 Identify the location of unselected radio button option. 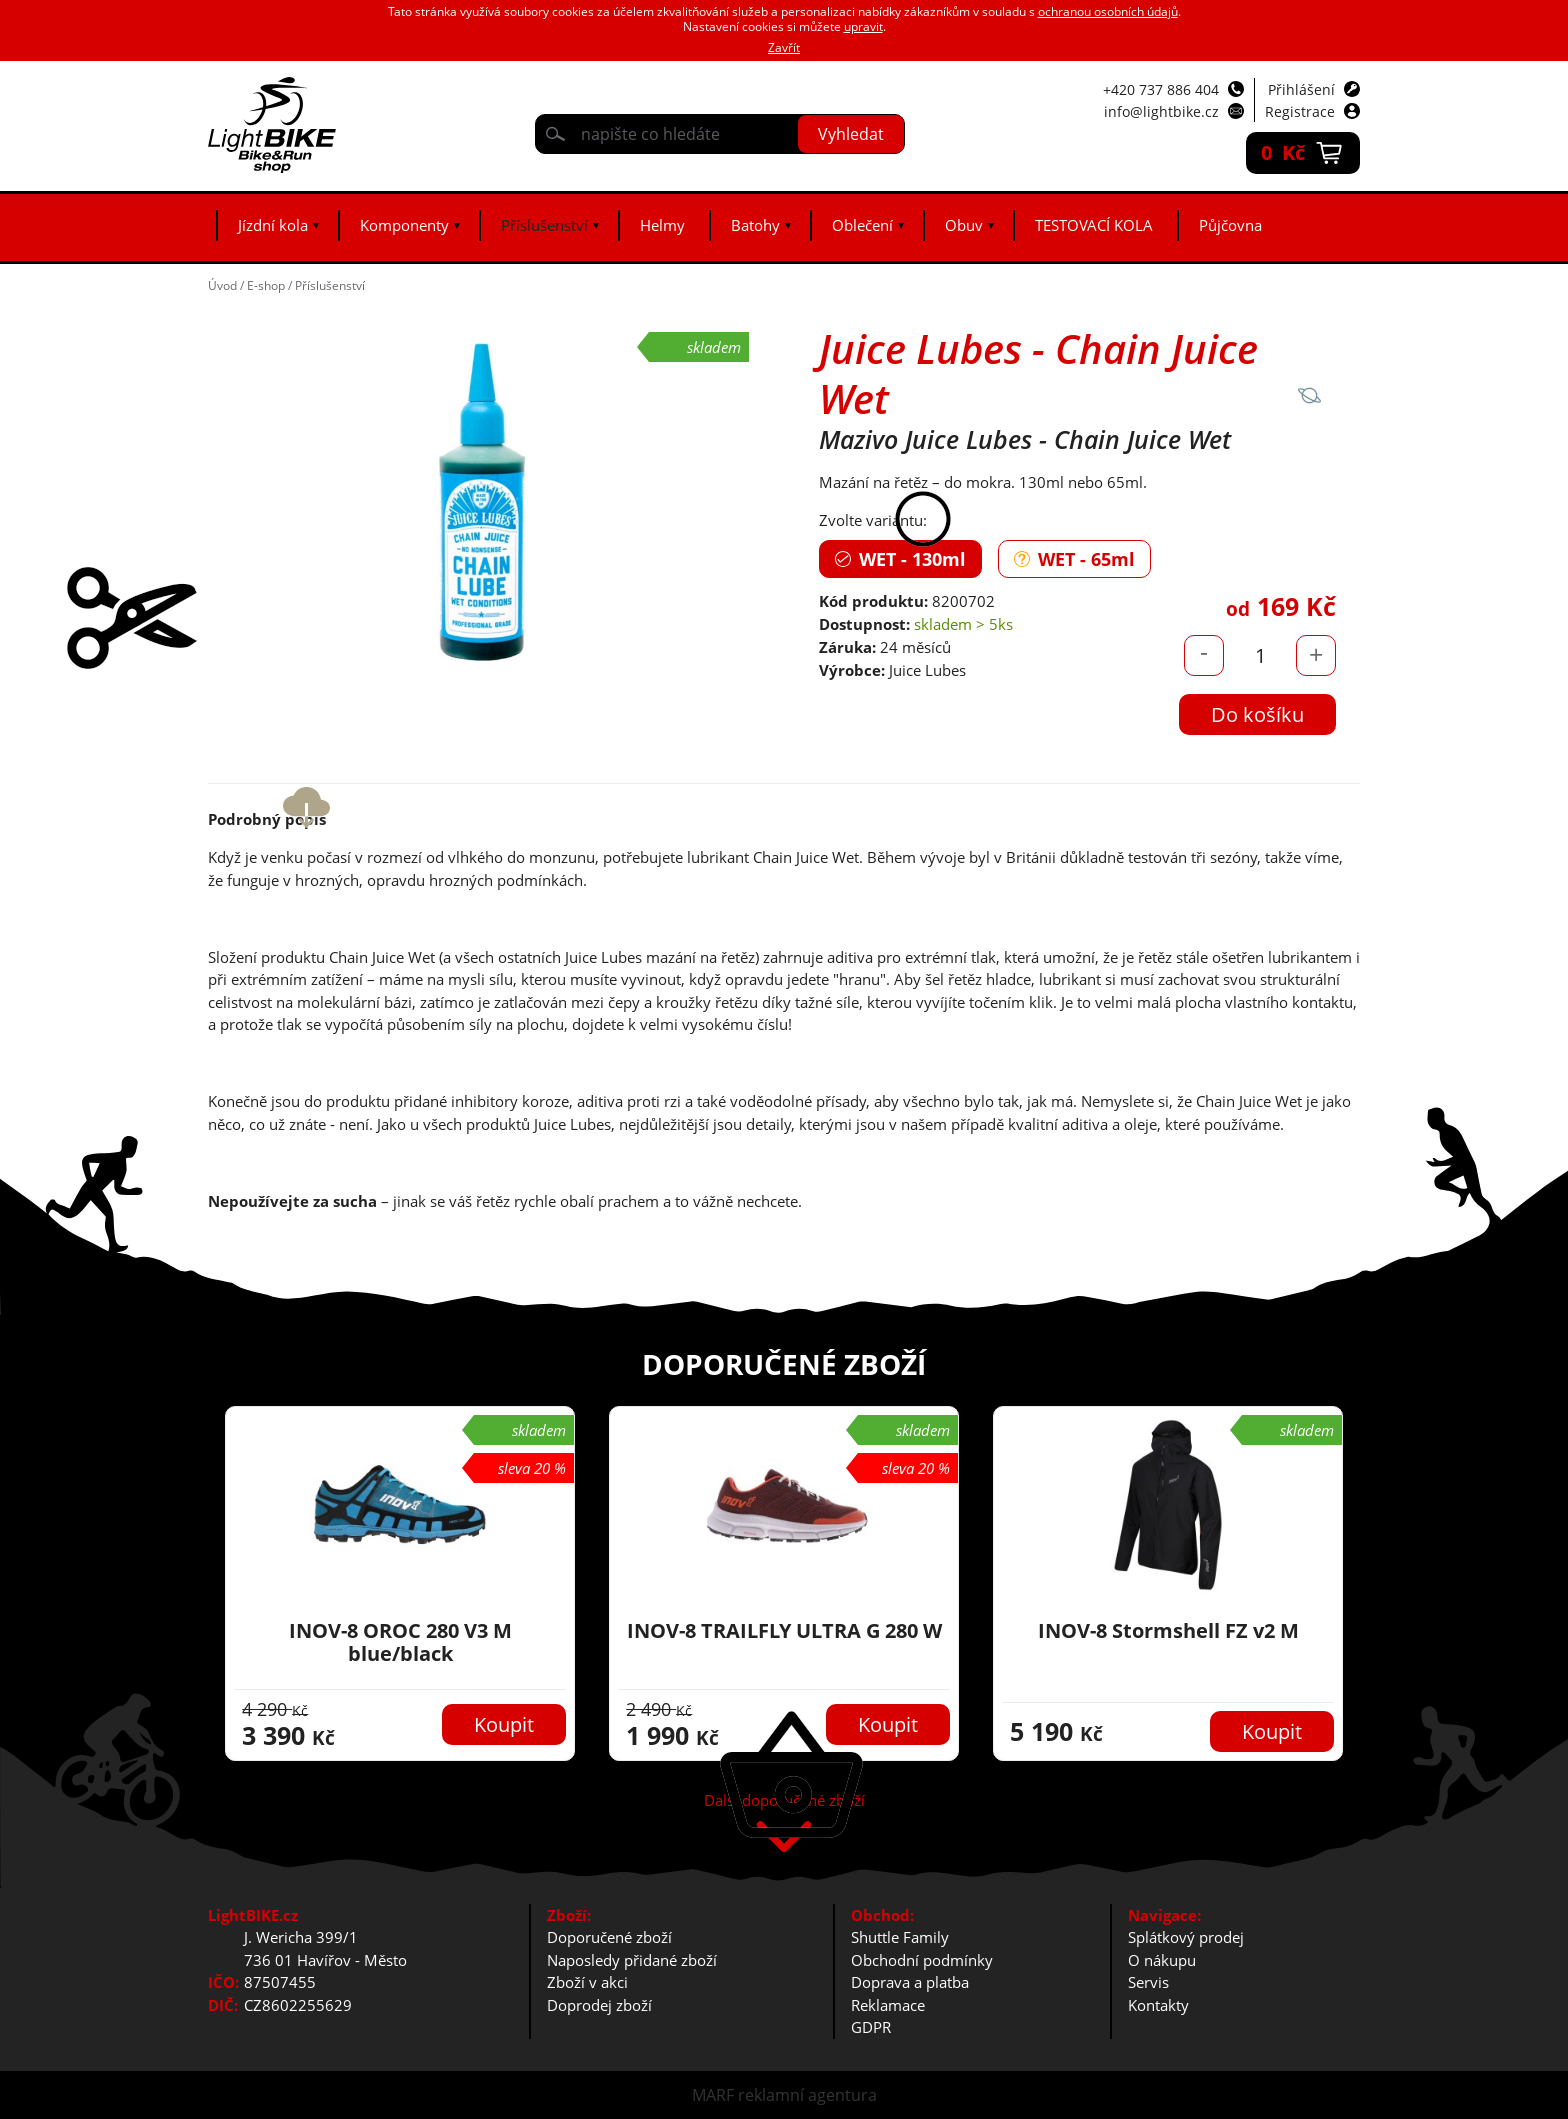
(923, 519).